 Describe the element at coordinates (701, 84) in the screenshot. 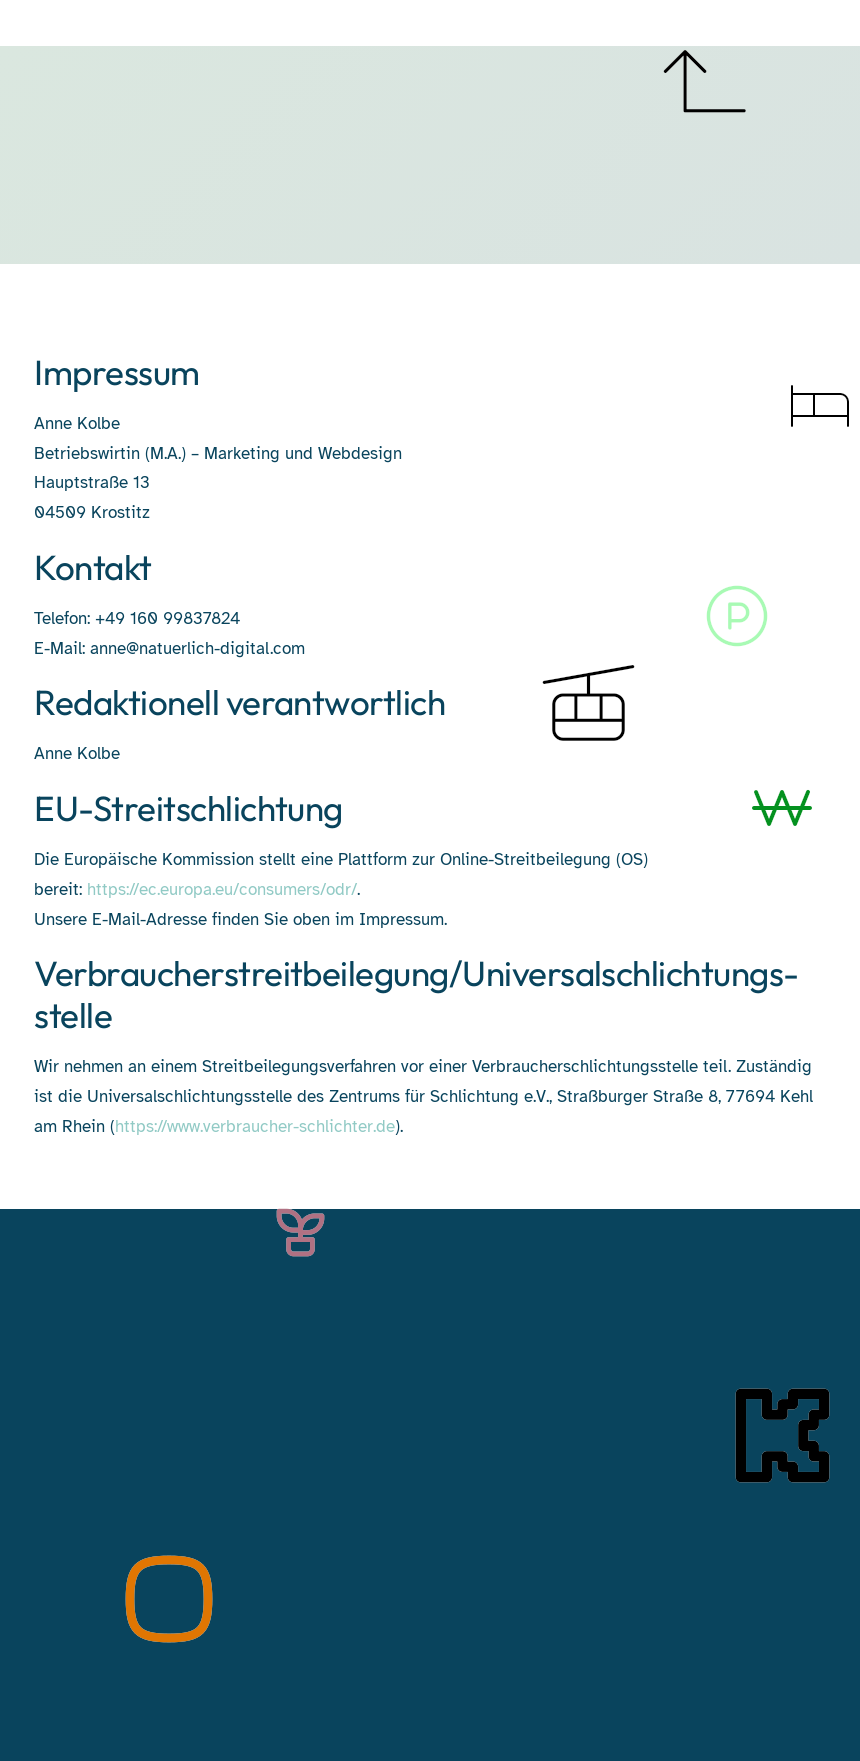

I see `go back and return to top` at that location.